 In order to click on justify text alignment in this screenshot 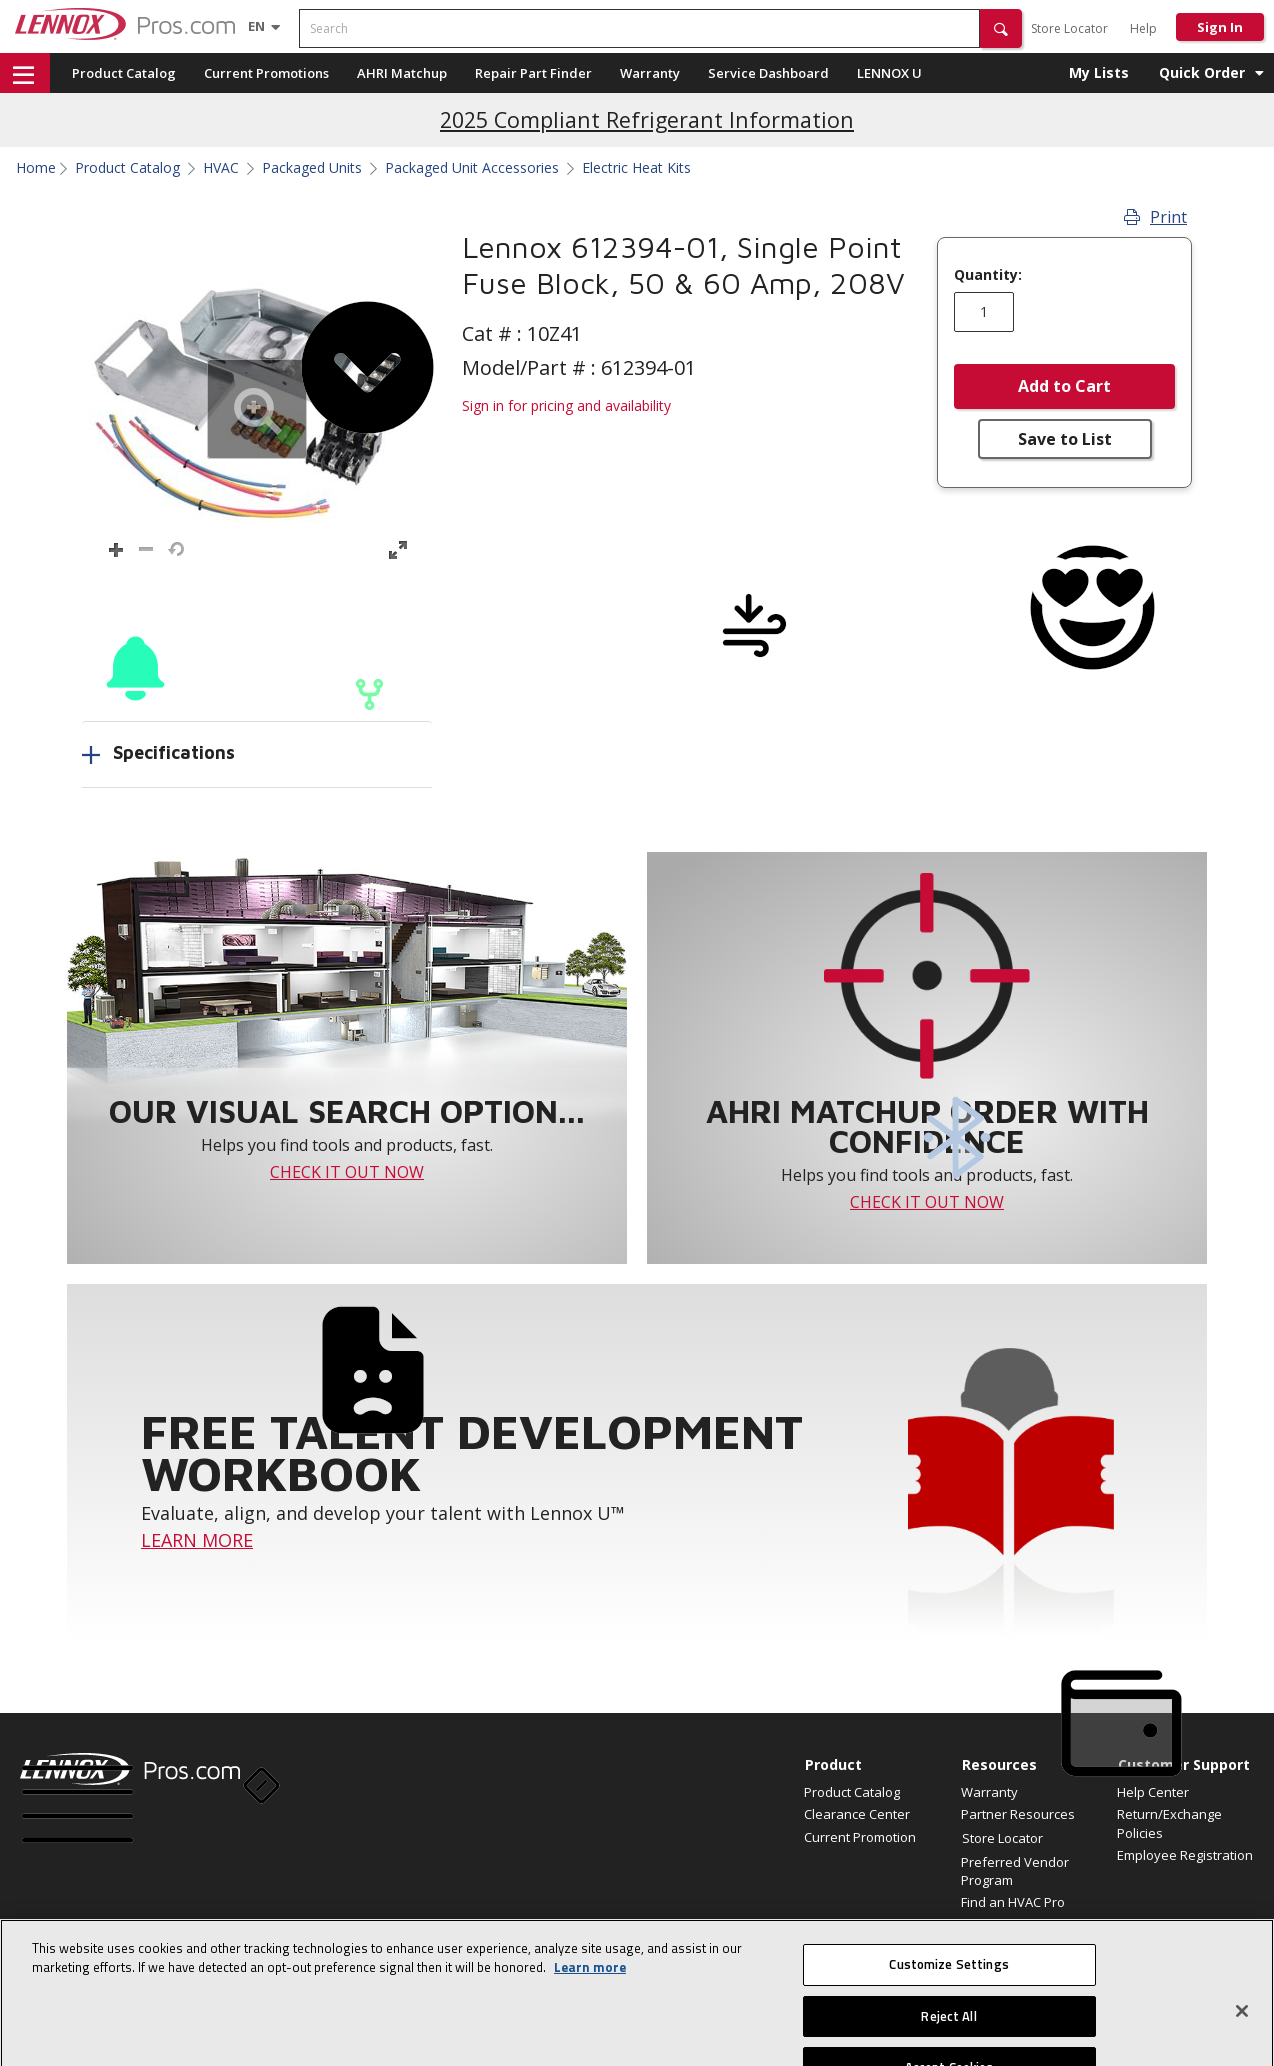, I will do `click(77, 1806)`.